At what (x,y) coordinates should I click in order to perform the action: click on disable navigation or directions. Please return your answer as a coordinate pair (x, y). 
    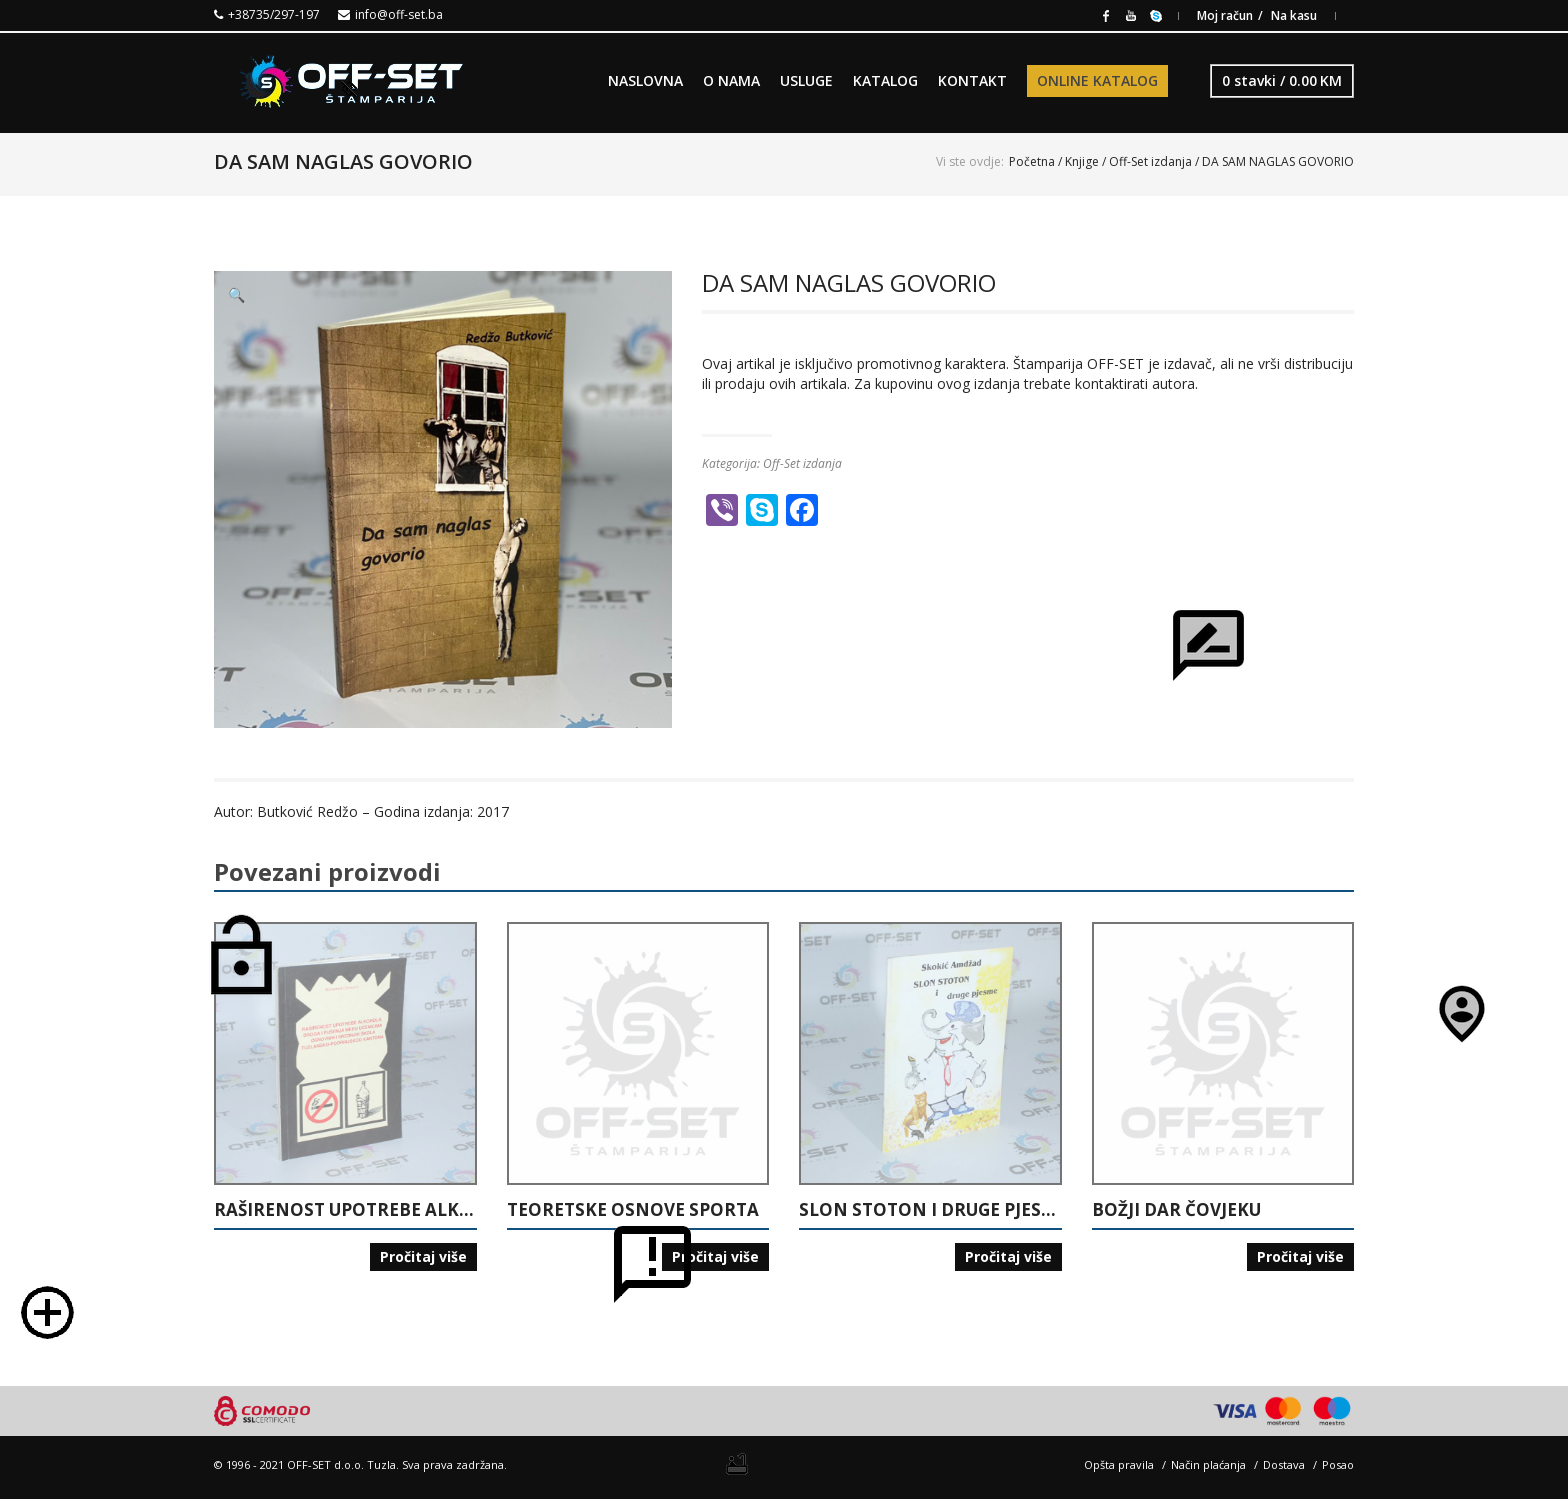
    Looking at the image, I should click on (349, 88).